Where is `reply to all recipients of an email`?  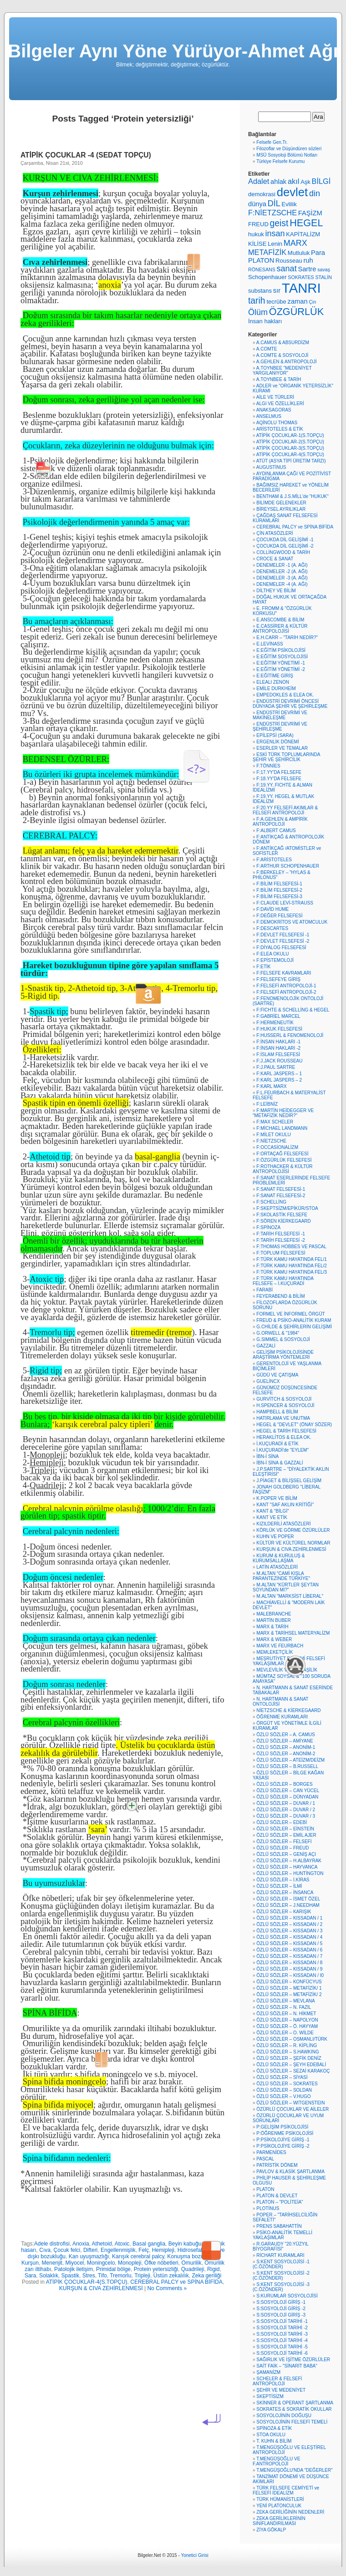 reply to all recipients of an email is located at coordinates (211, 2419).